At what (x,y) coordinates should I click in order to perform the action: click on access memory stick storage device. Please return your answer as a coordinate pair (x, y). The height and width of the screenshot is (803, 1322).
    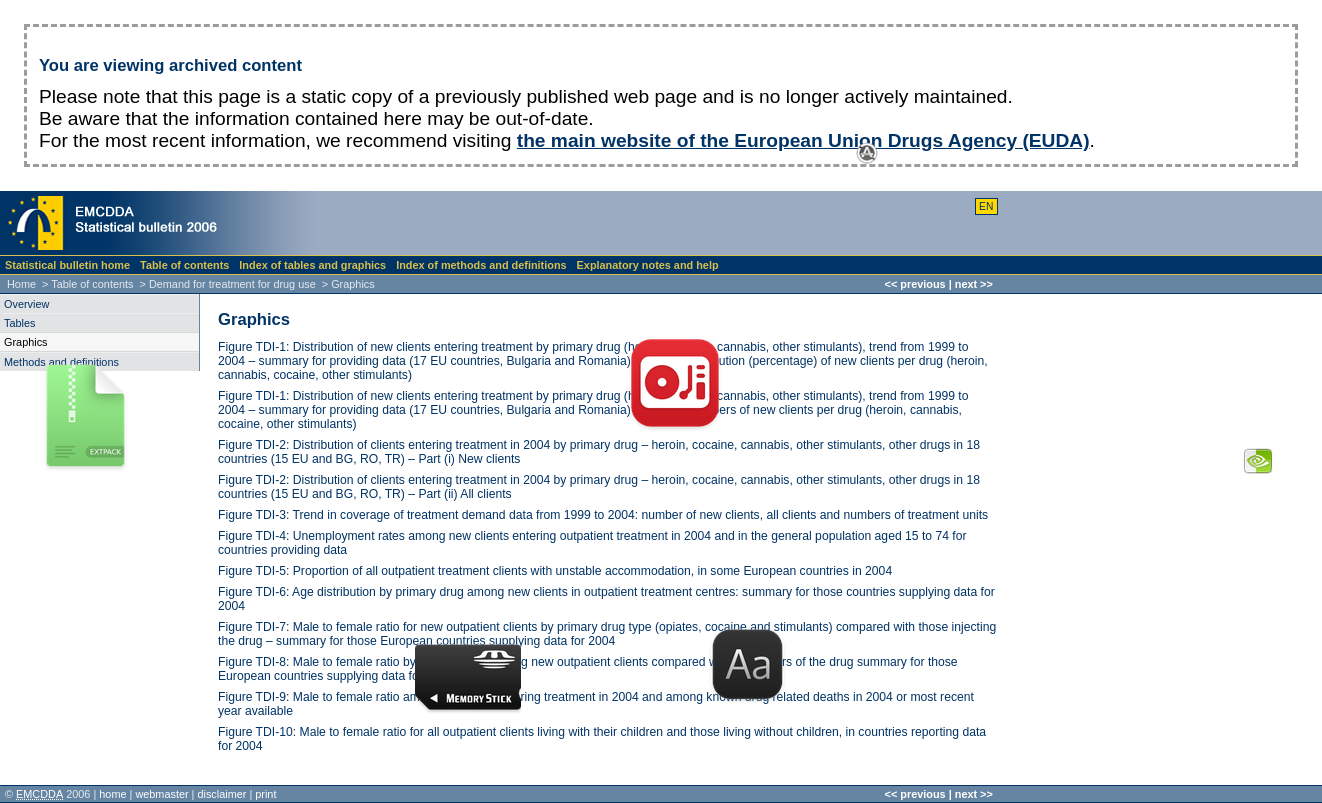
    Looking at the image, I should click on (468, 678).